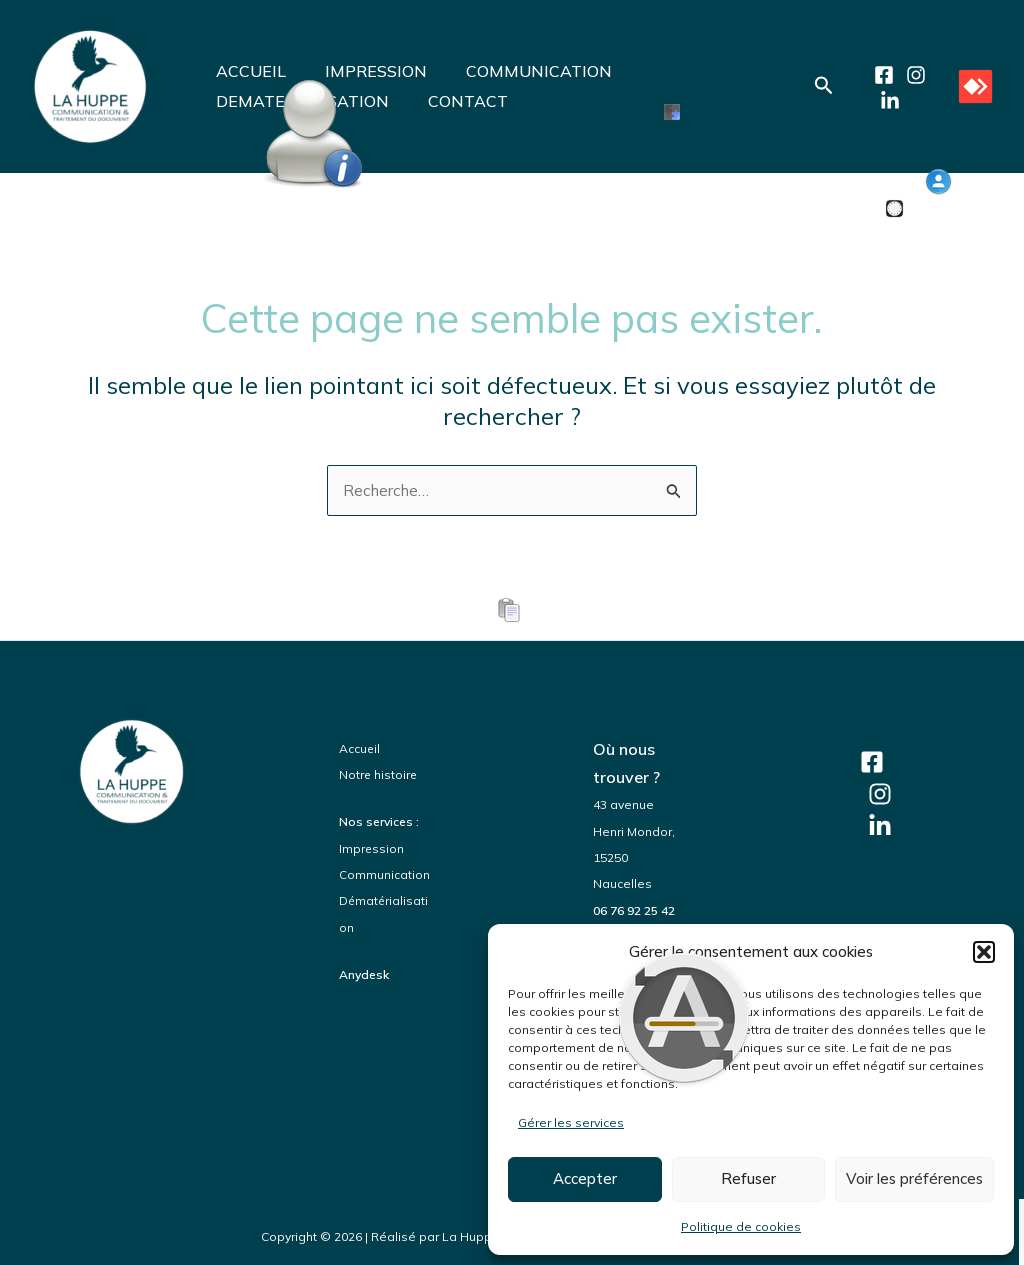 This screenshot has height=1265, width=1024. What do you see at coordinates (684, 1018) in the screenshot?
I see `check for available software updates` at bounding box center [684, 1018].